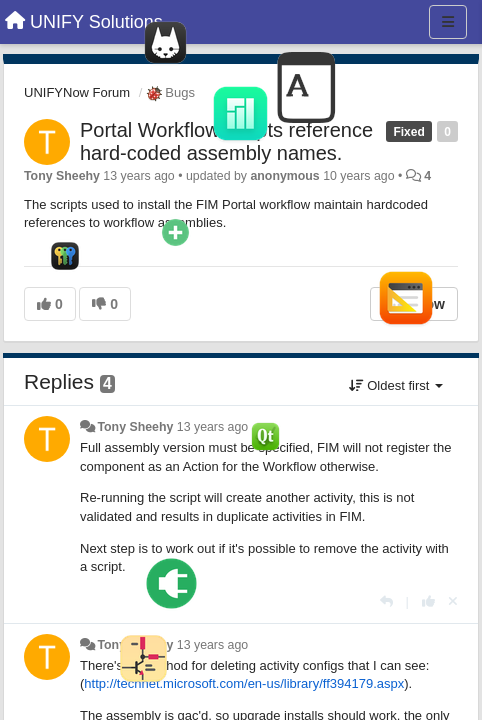  Describe the element at coordinates (143, 658) in the screenshot. I see `open eeschema circuit schematic editor` at that location.